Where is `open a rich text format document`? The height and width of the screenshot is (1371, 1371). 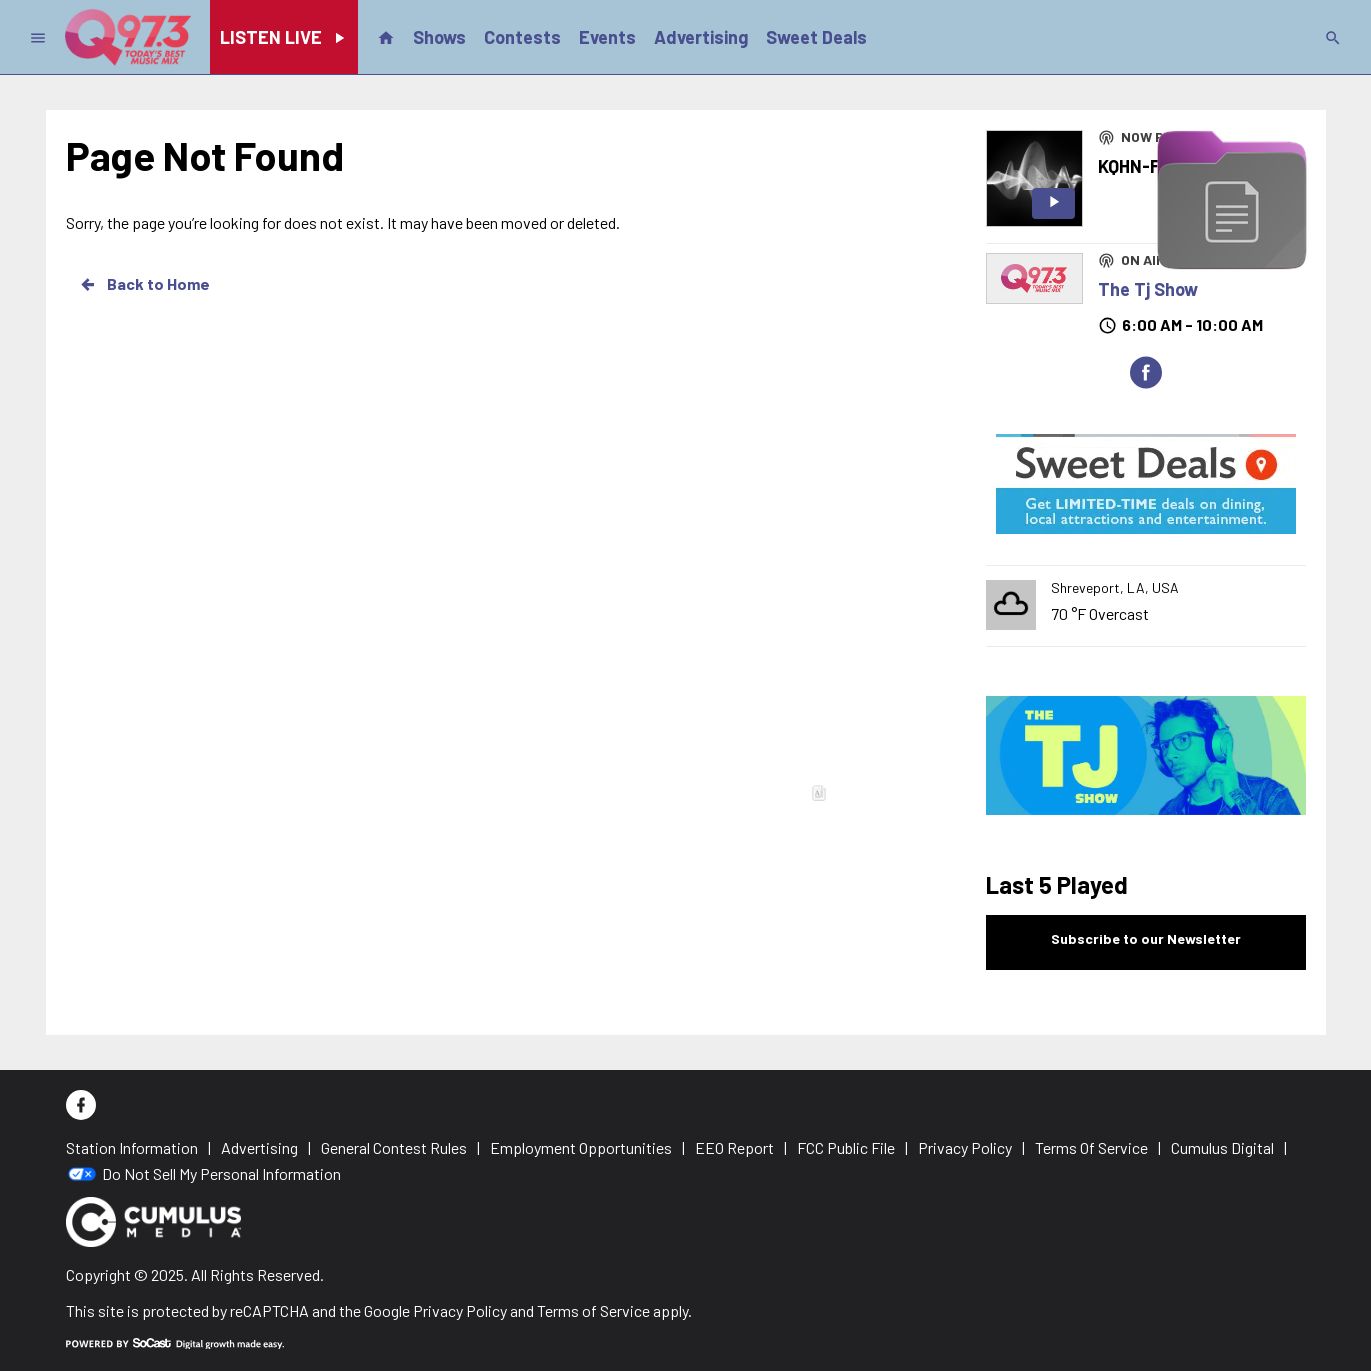 open a rich text format document is located at coordinates (819, 793).